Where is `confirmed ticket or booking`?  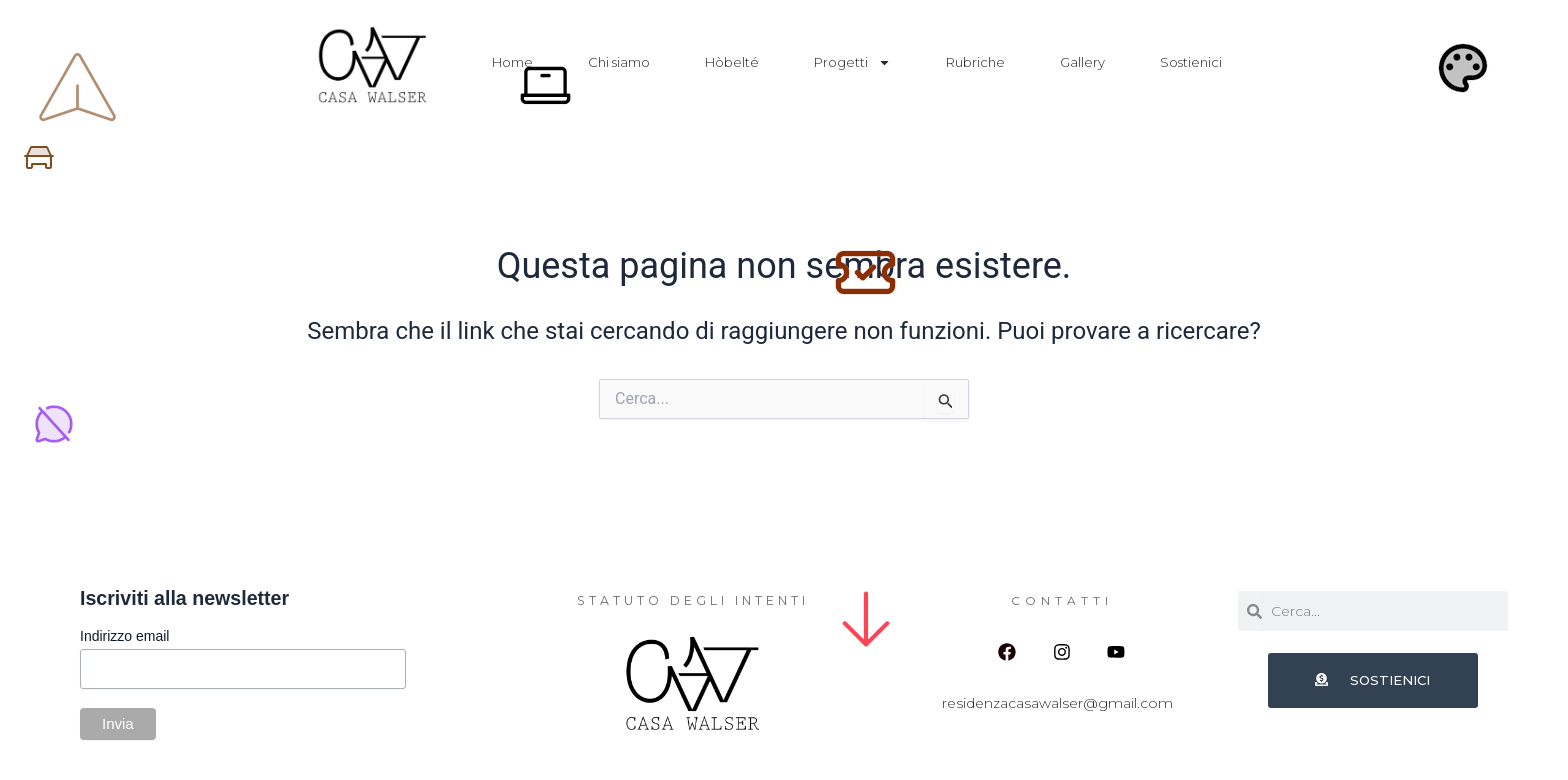
confirmed ticket or booking is located at coordinates (865, 272).